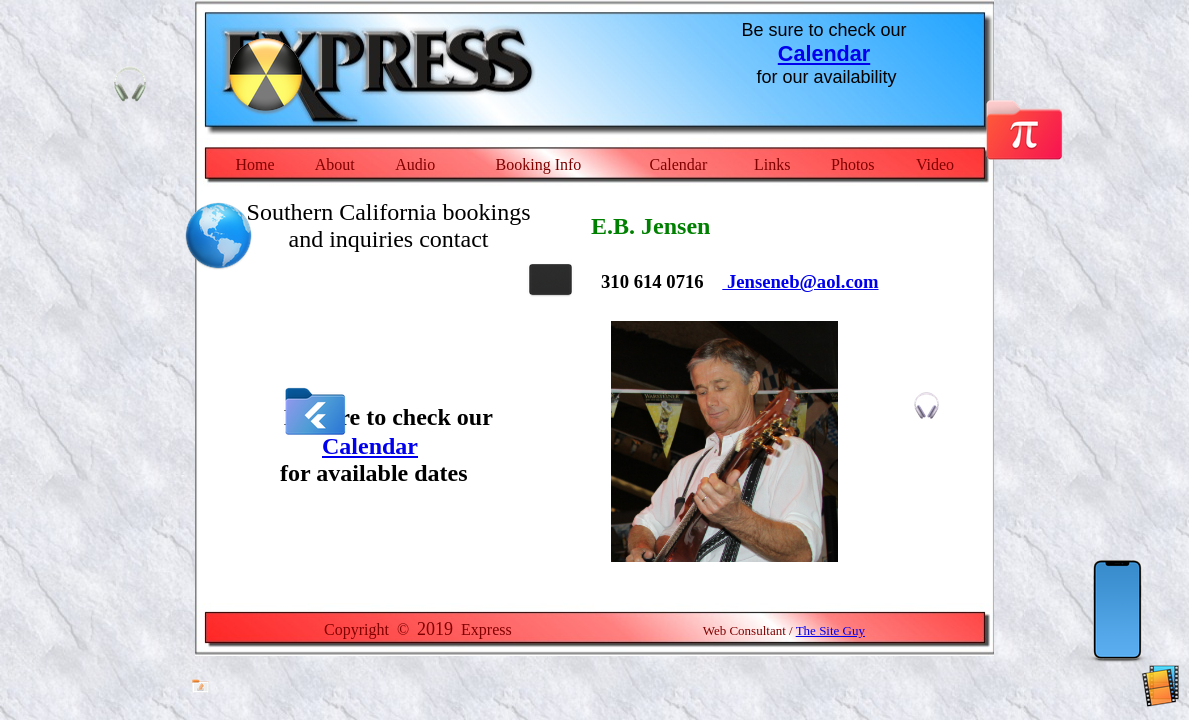 This screenshot has height=720, width=1189. Describe the element at coordinates (1160, 686) in the screenshot. I see `open iMovie library` at that location.